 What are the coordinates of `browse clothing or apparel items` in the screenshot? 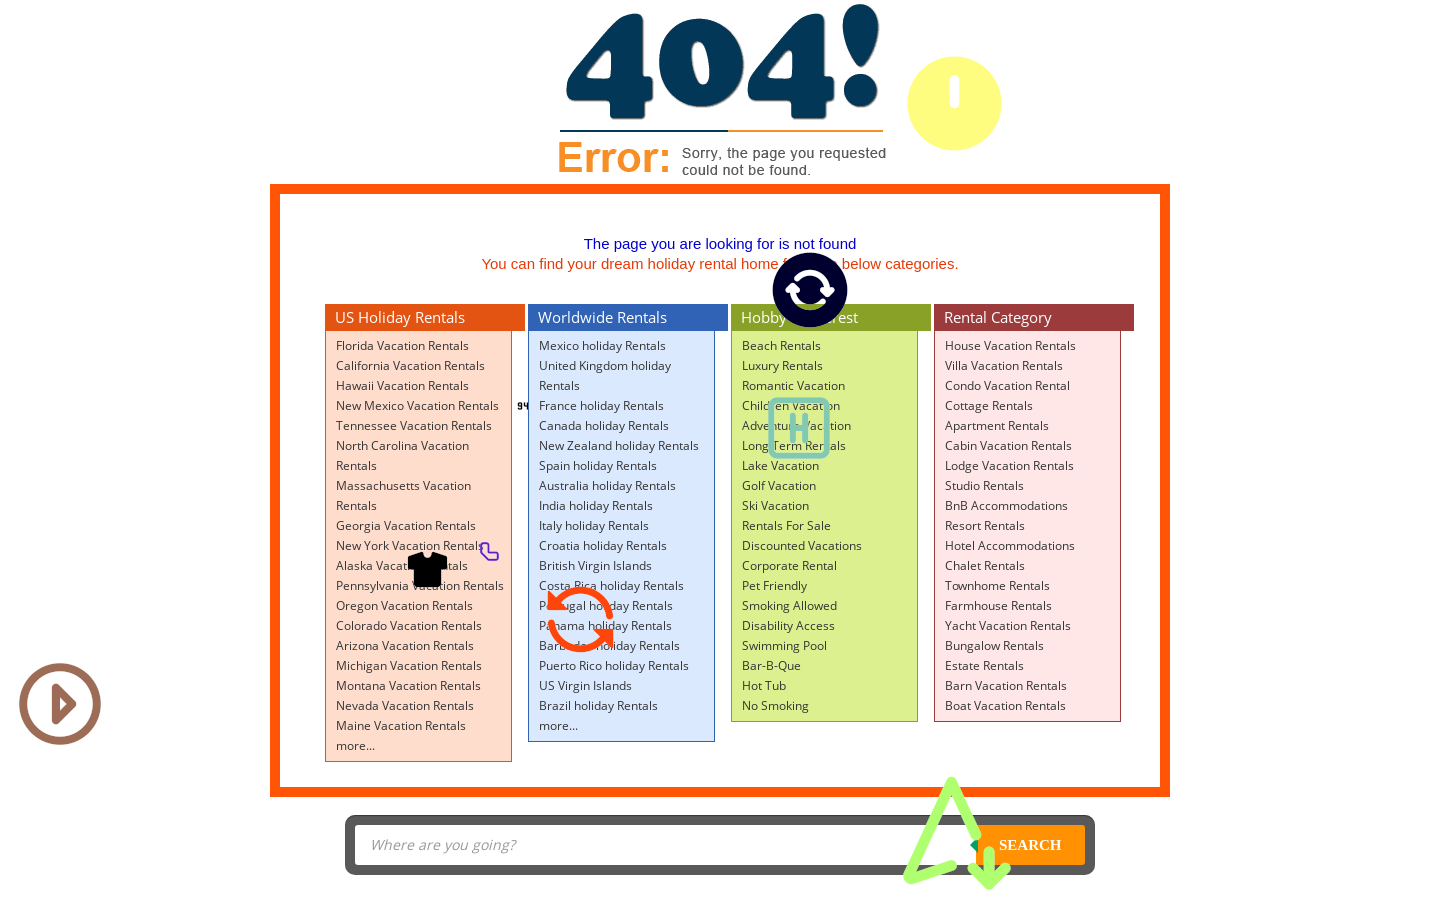 It's located at (427, 569).